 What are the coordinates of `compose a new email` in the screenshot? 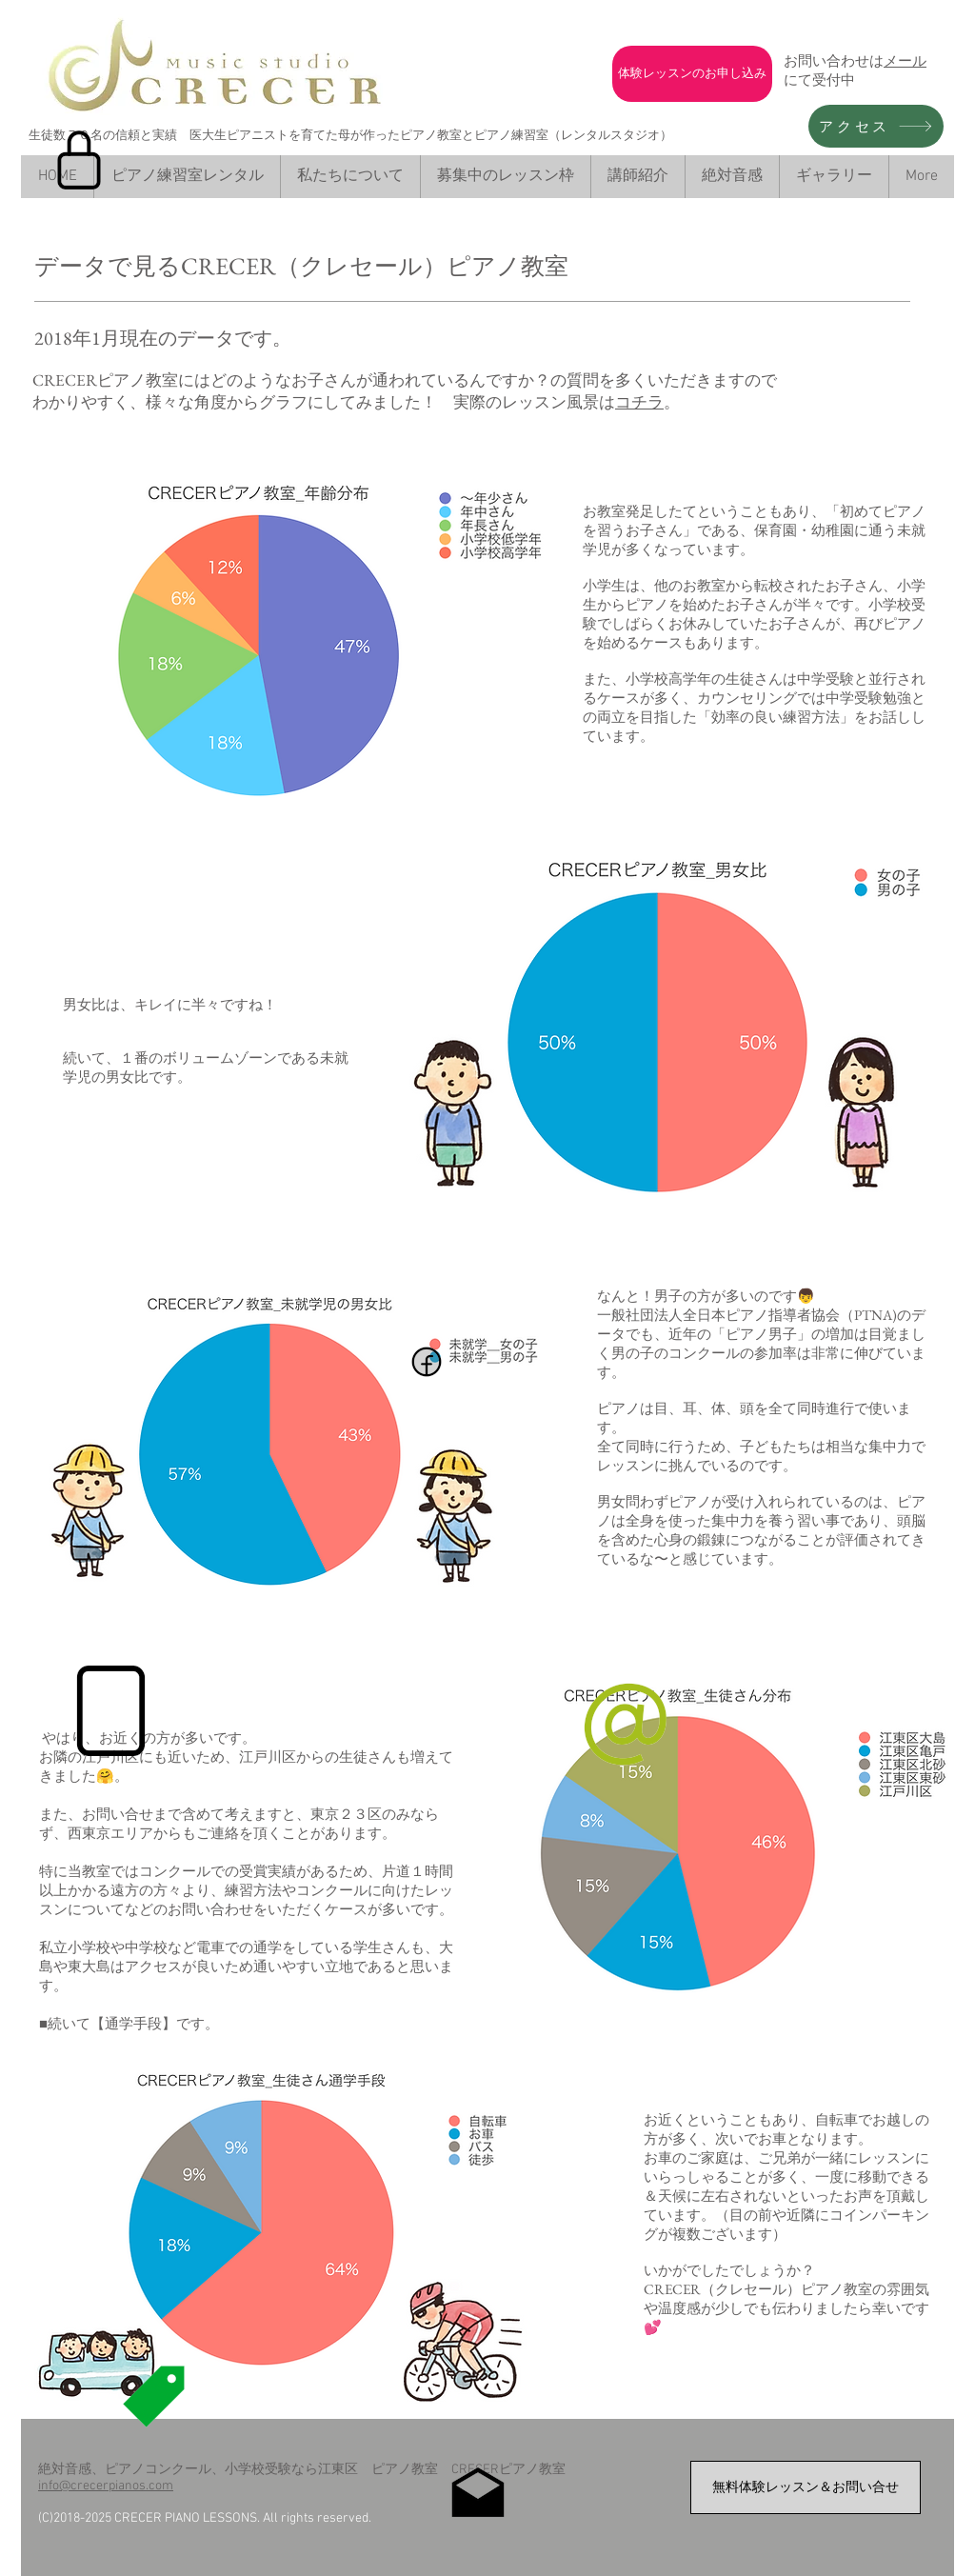 It's located at (626, 1725).